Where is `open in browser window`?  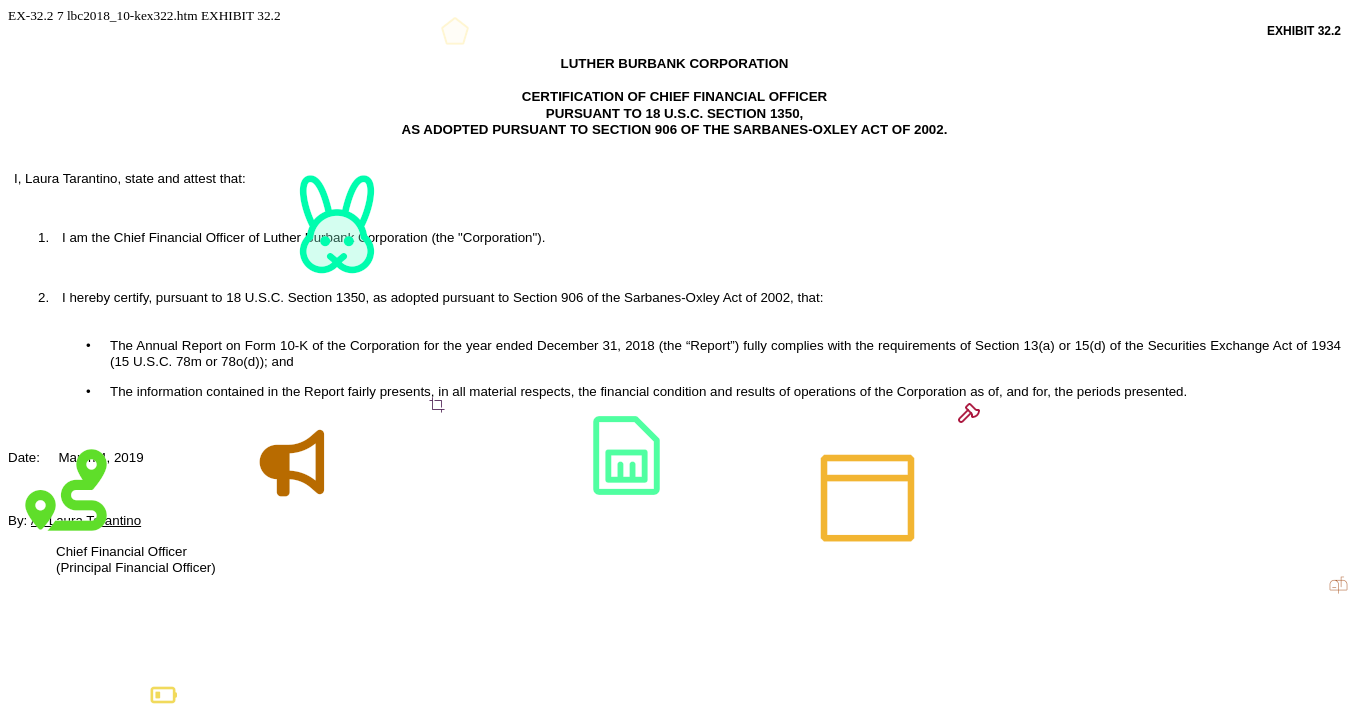
open in browser window is located at coordinates (867, 501).